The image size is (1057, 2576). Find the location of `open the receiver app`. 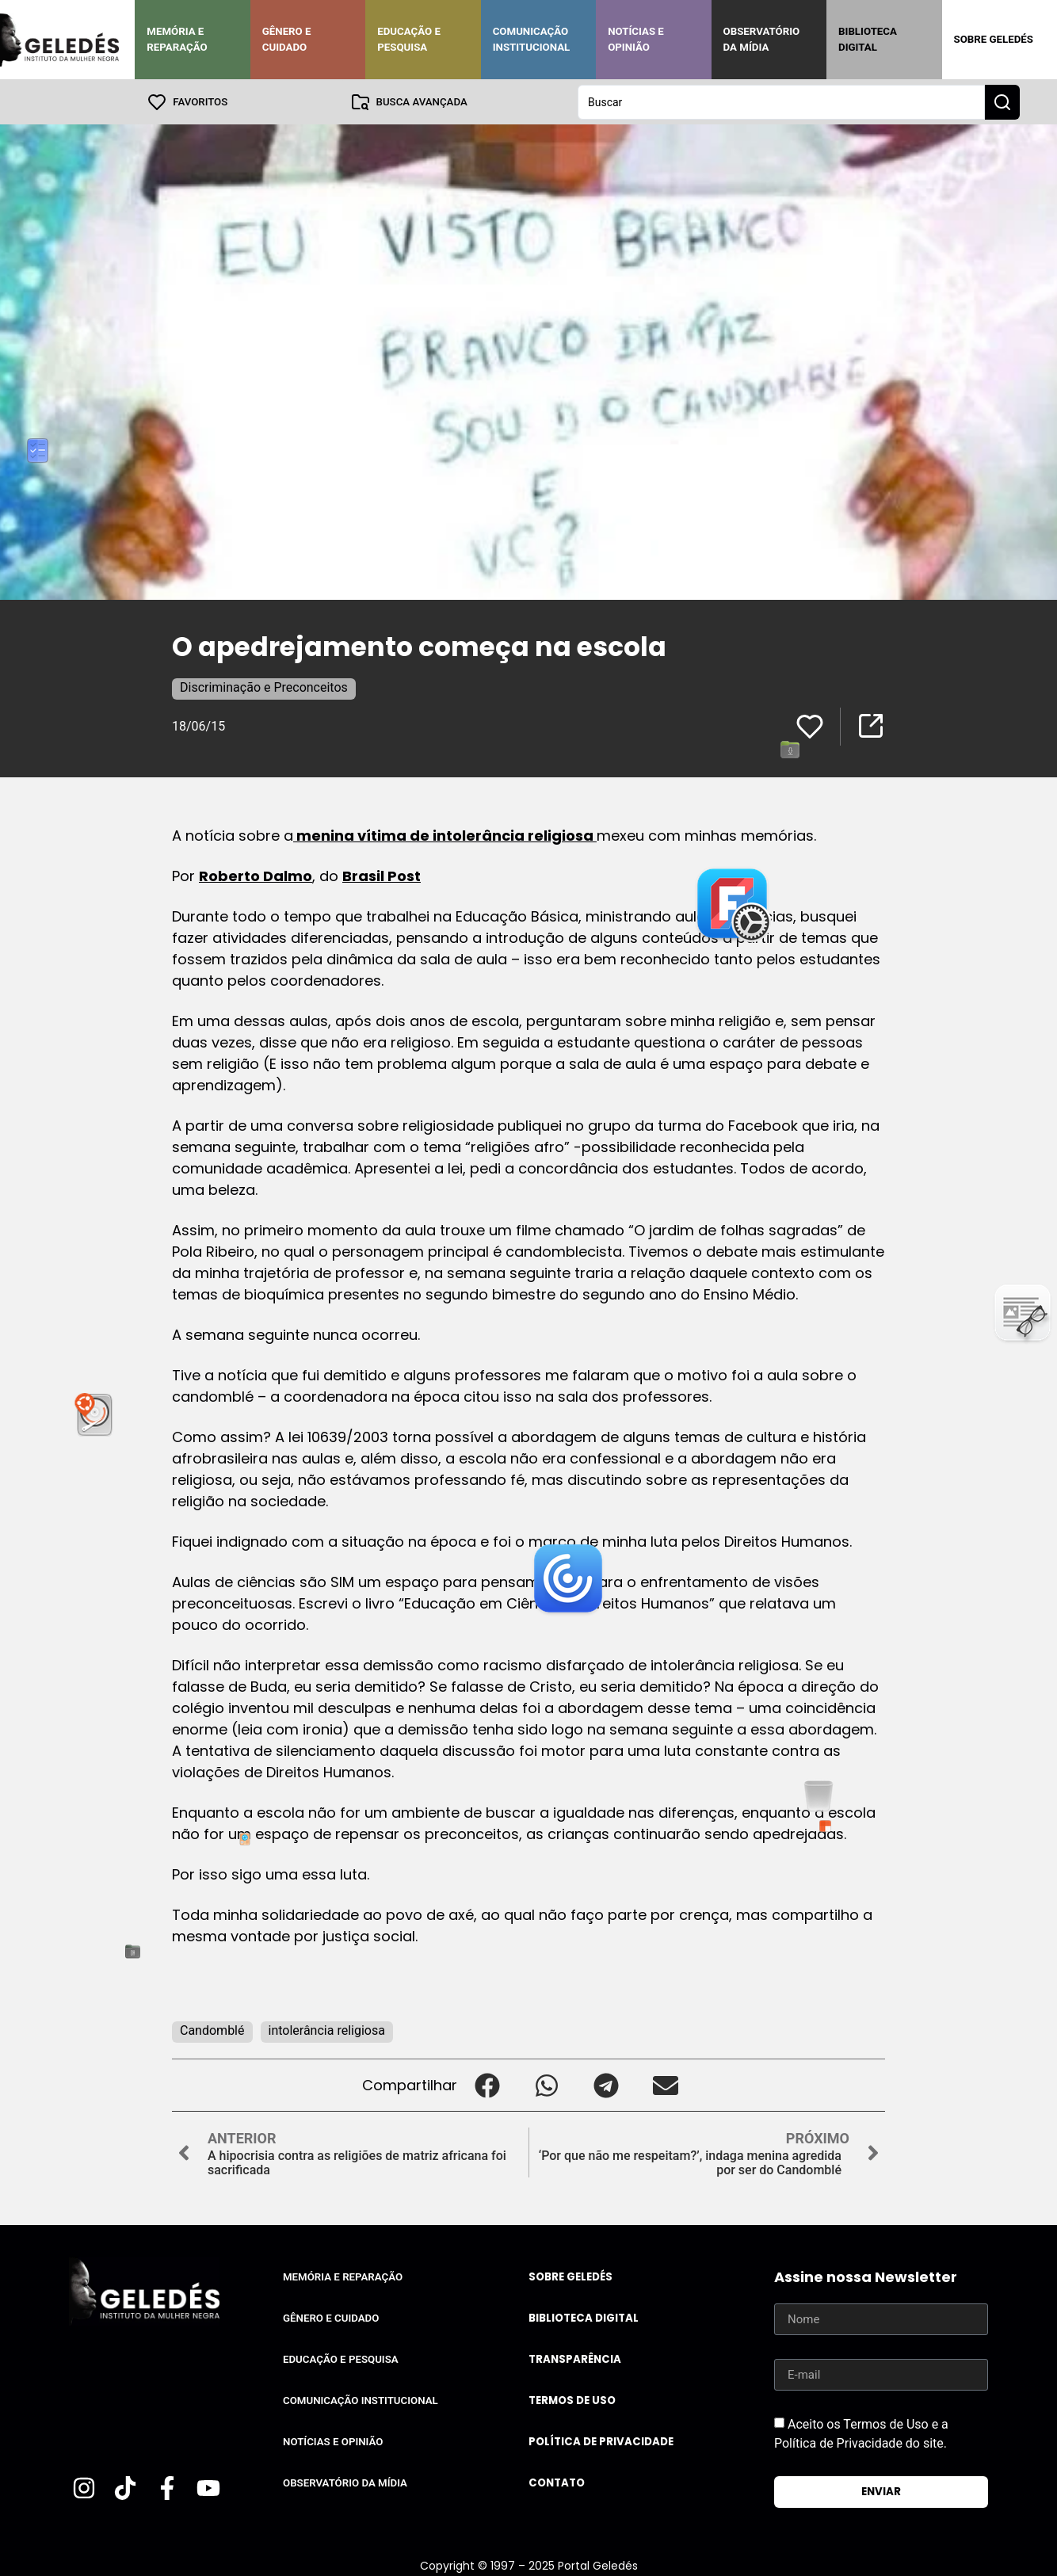

open the receiver app is located at coordinates (568, 1578).